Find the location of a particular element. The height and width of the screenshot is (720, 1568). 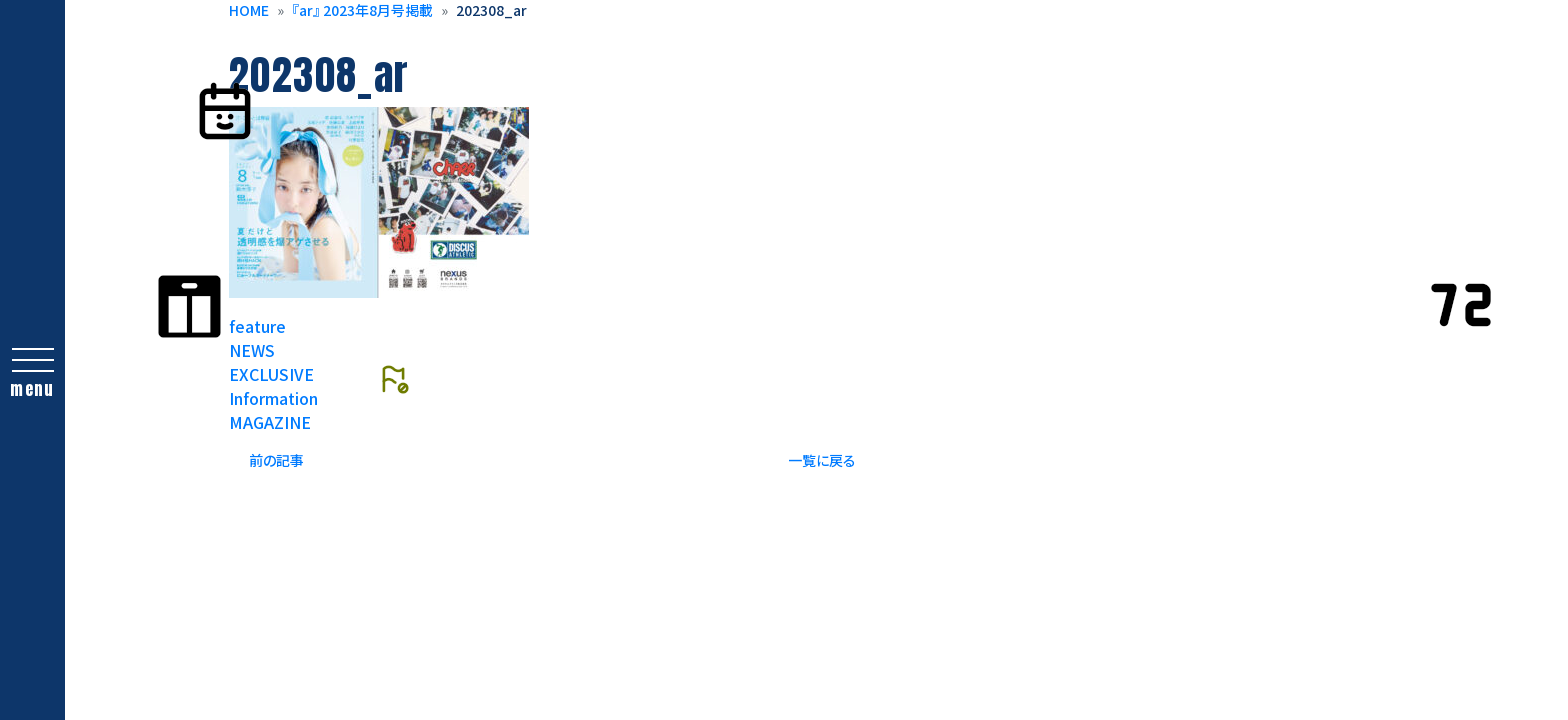

view upcoming fun events or celebrations is located at coordinates (225, 111).